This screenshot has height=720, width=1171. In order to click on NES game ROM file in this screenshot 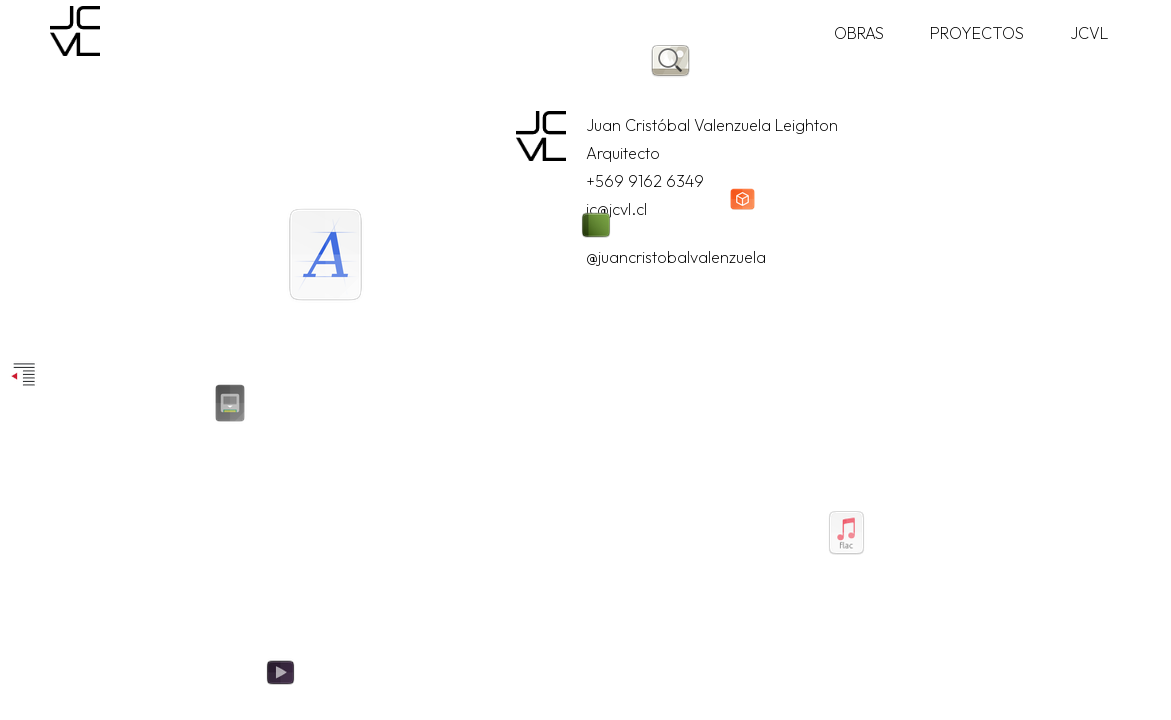, I will do `click(230, 403)`.